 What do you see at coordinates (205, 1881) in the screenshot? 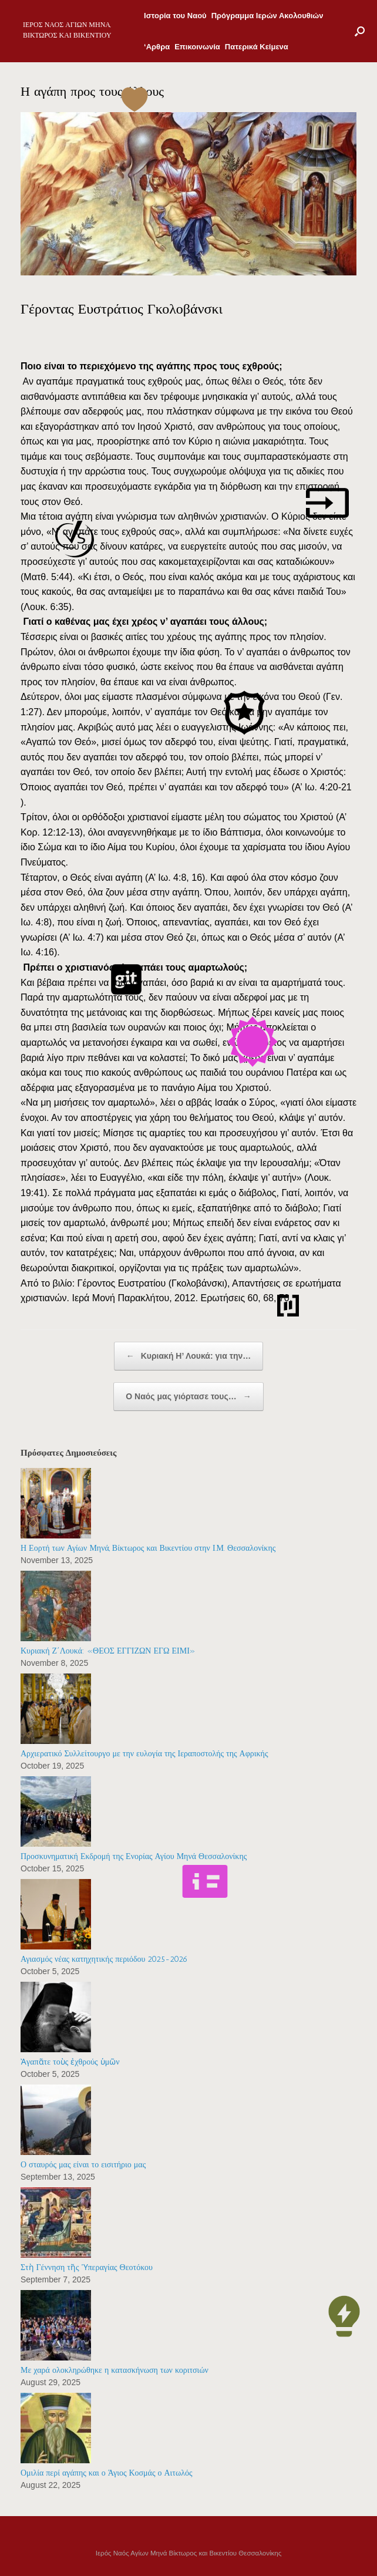
I see `view contact or business card details` at bounding box center [205, 1881].